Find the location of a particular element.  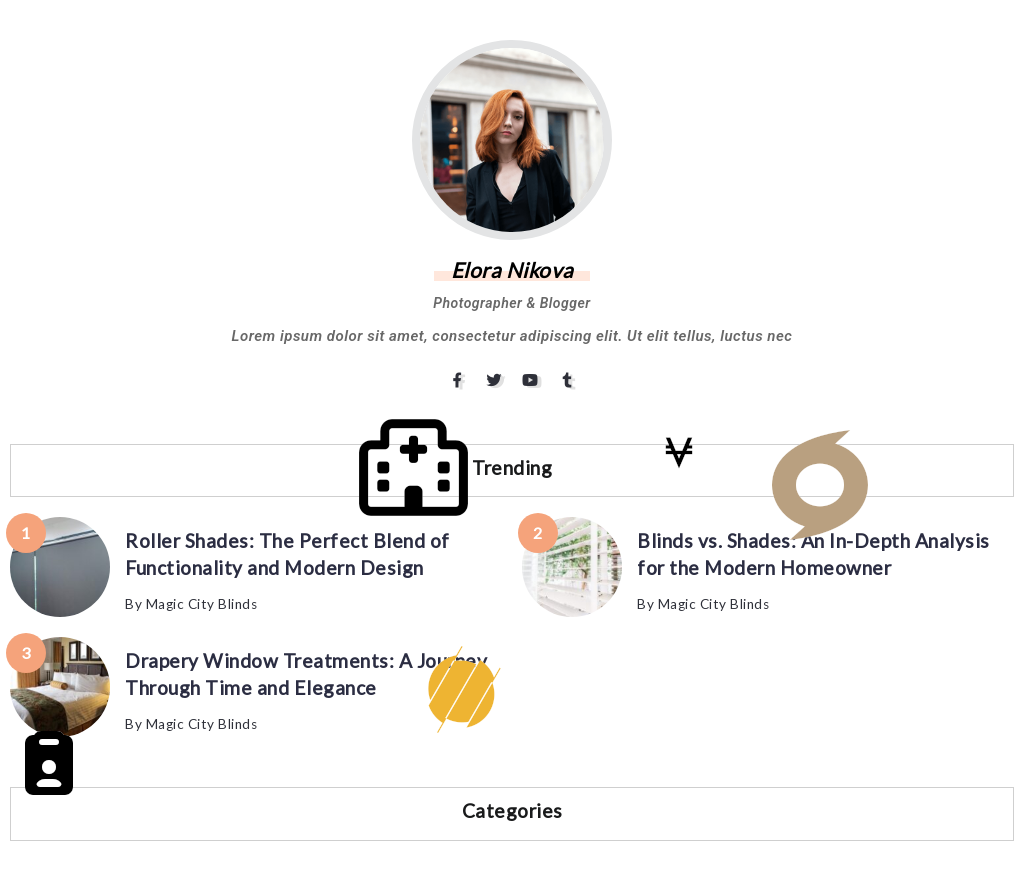

indicates typhoon or hurricane weather alert is located at coordinates (820, 485).